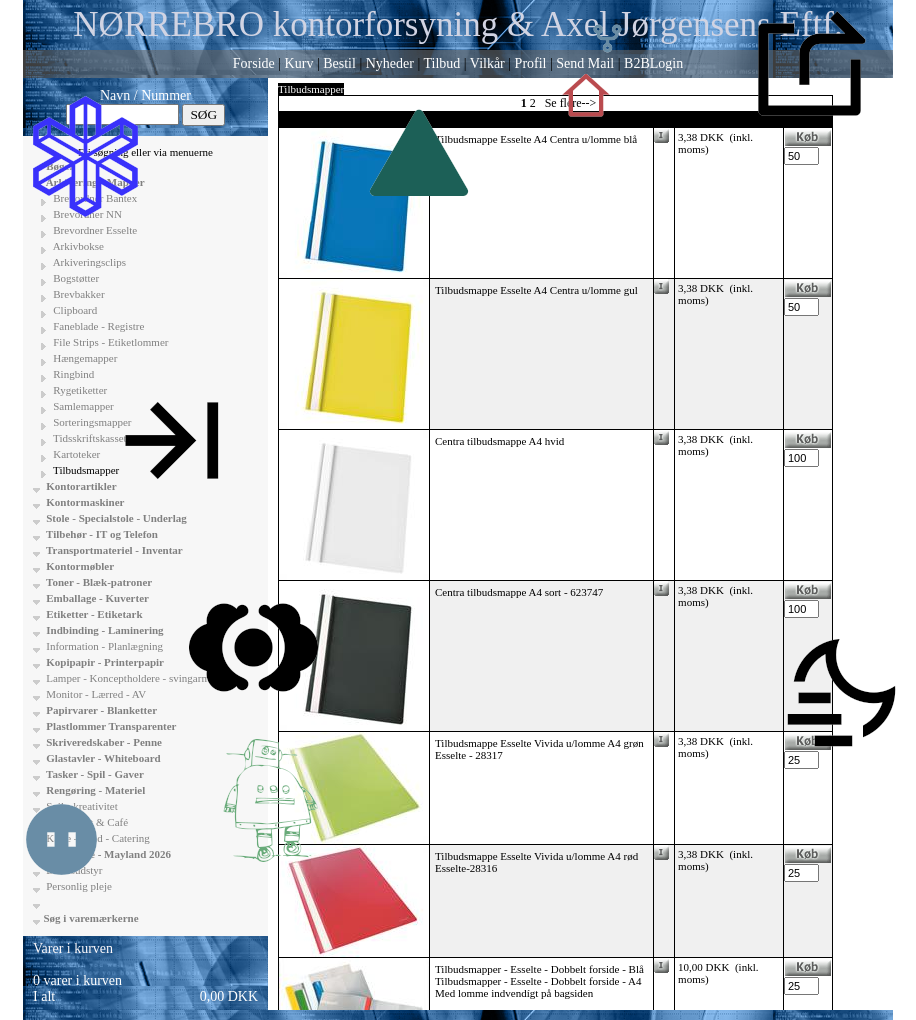 The image size is (916, 1020). What do you see at coordinates (809, 69) in the screenshot?
I see `share content to another app or platform` at bounding box center [809, 69].